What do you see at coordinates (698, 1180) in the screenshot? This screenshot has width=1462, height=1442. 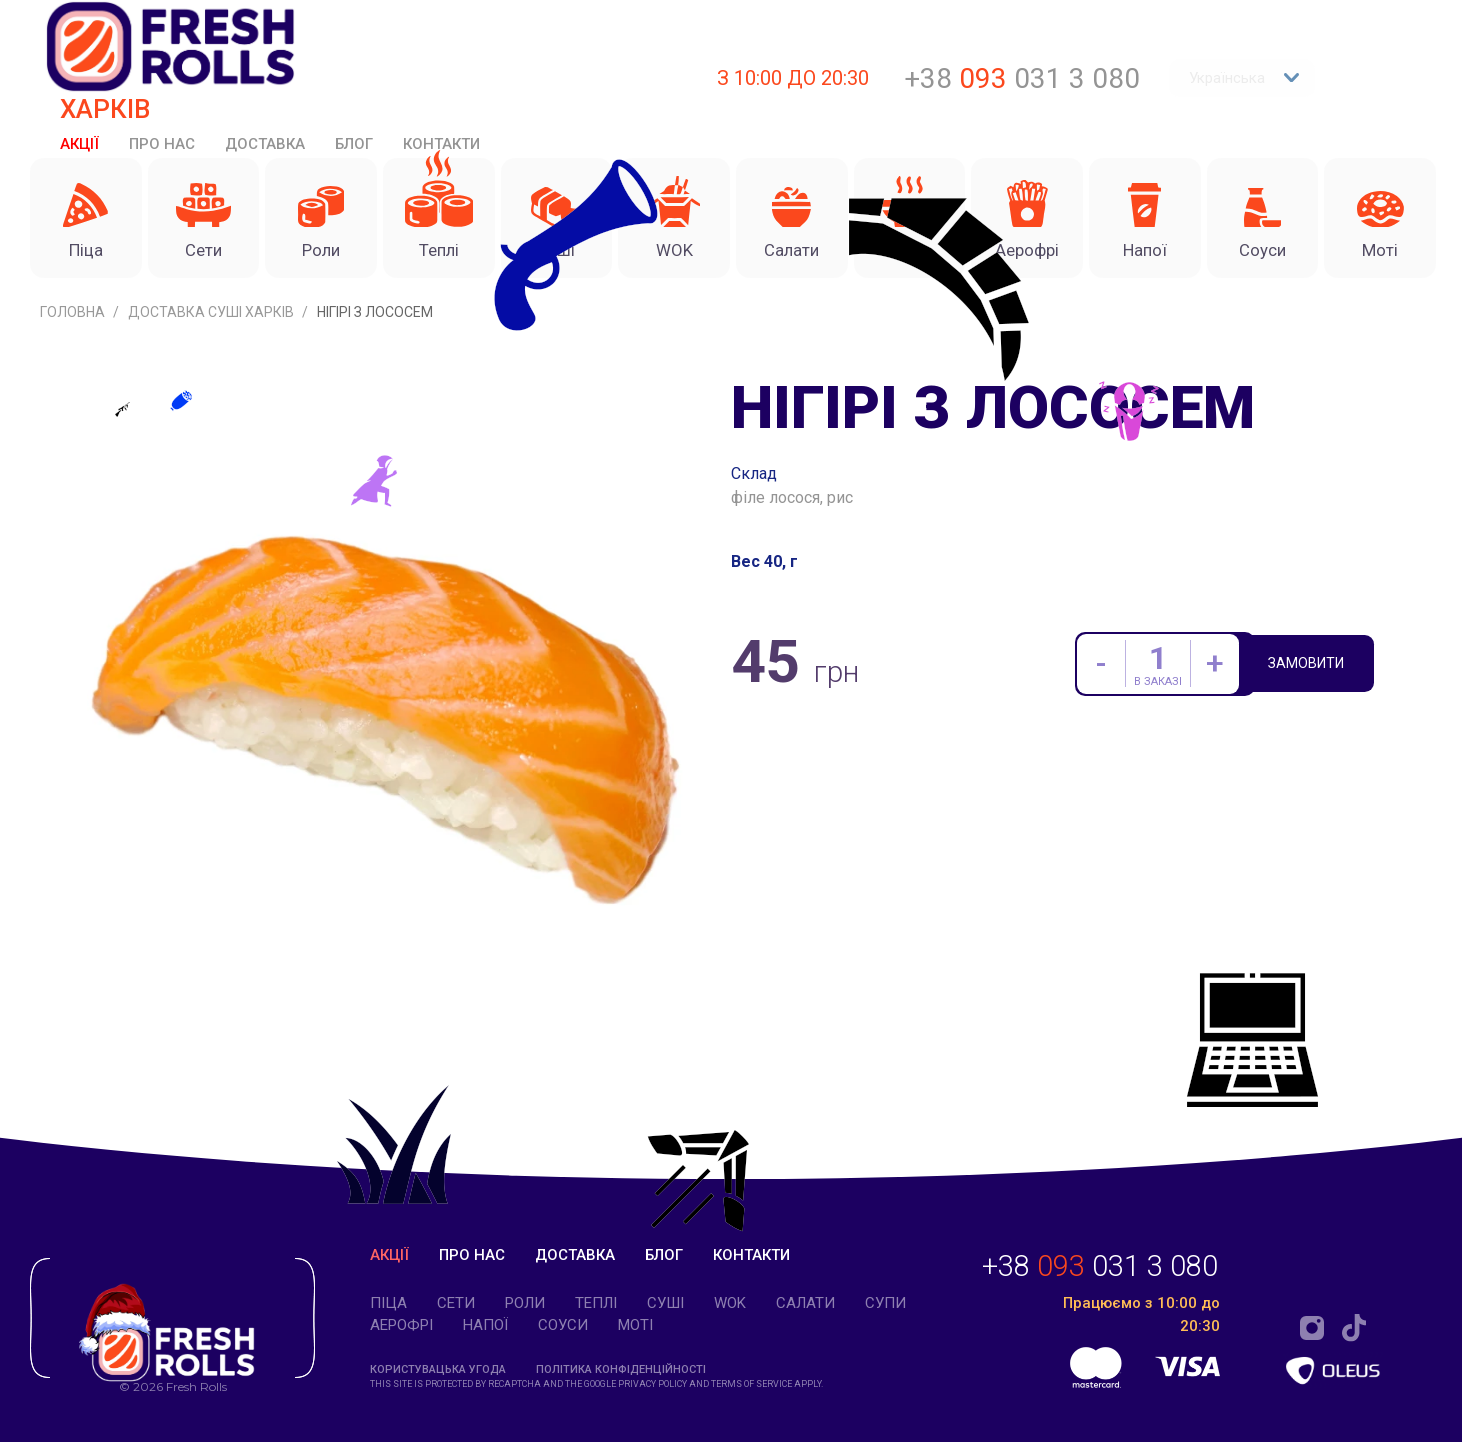 I see `equip armored boomerang weapon` at bounding box center [698, 1180].